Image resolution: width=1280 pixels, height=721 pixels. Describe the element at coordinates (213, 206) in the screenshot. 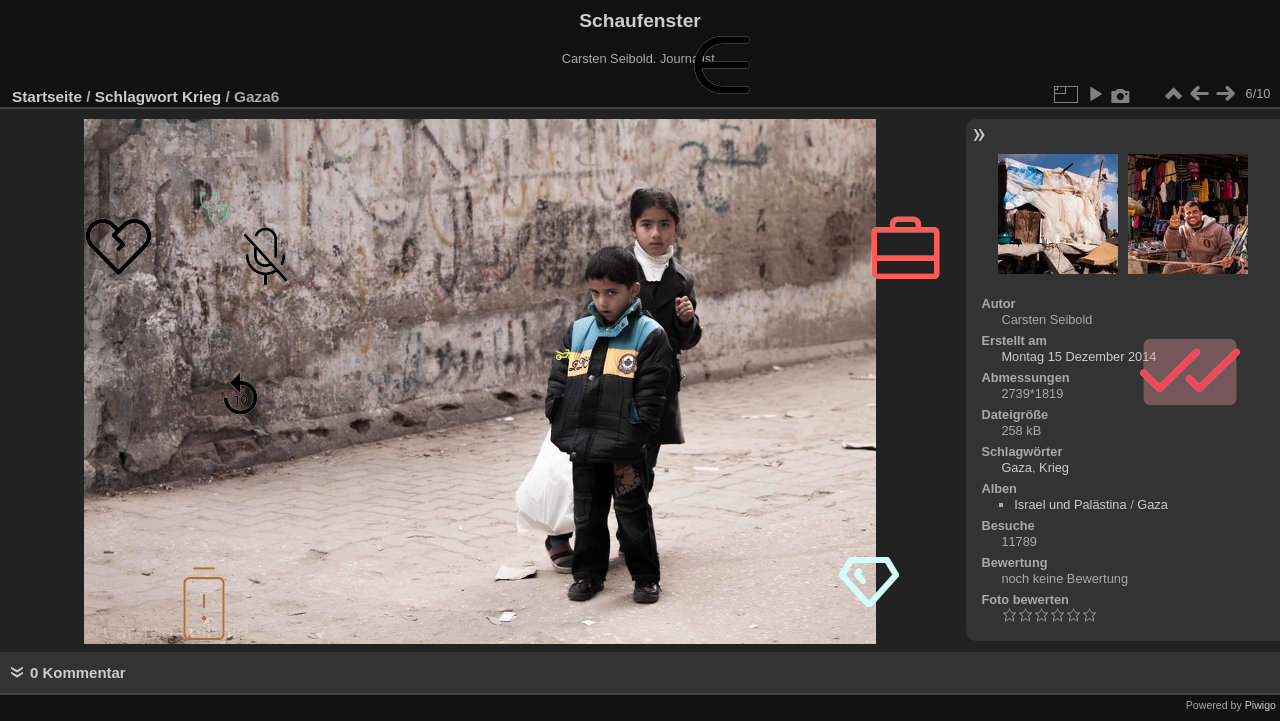

I see `access health or medical features` at that location.